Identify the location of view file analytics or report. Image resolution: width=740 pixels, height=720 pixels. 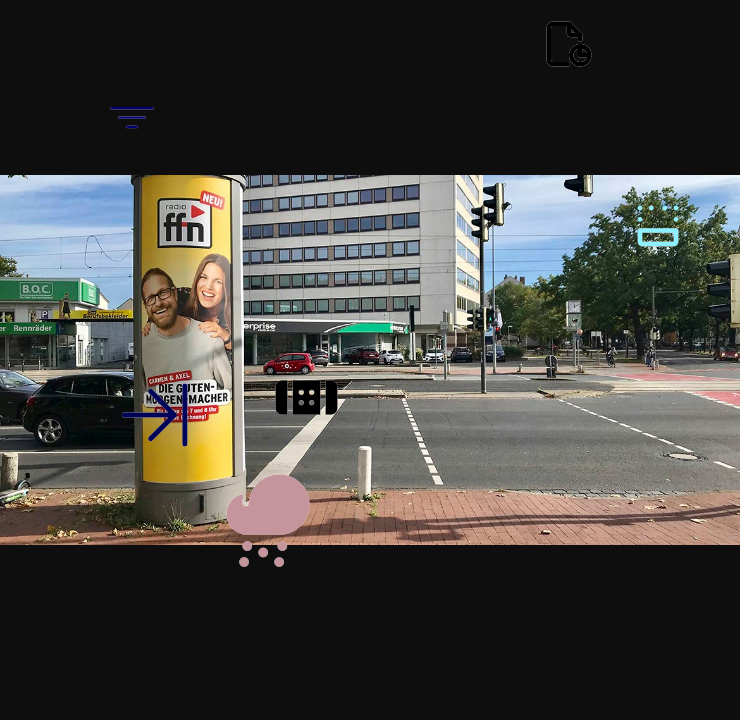
(569, 44).